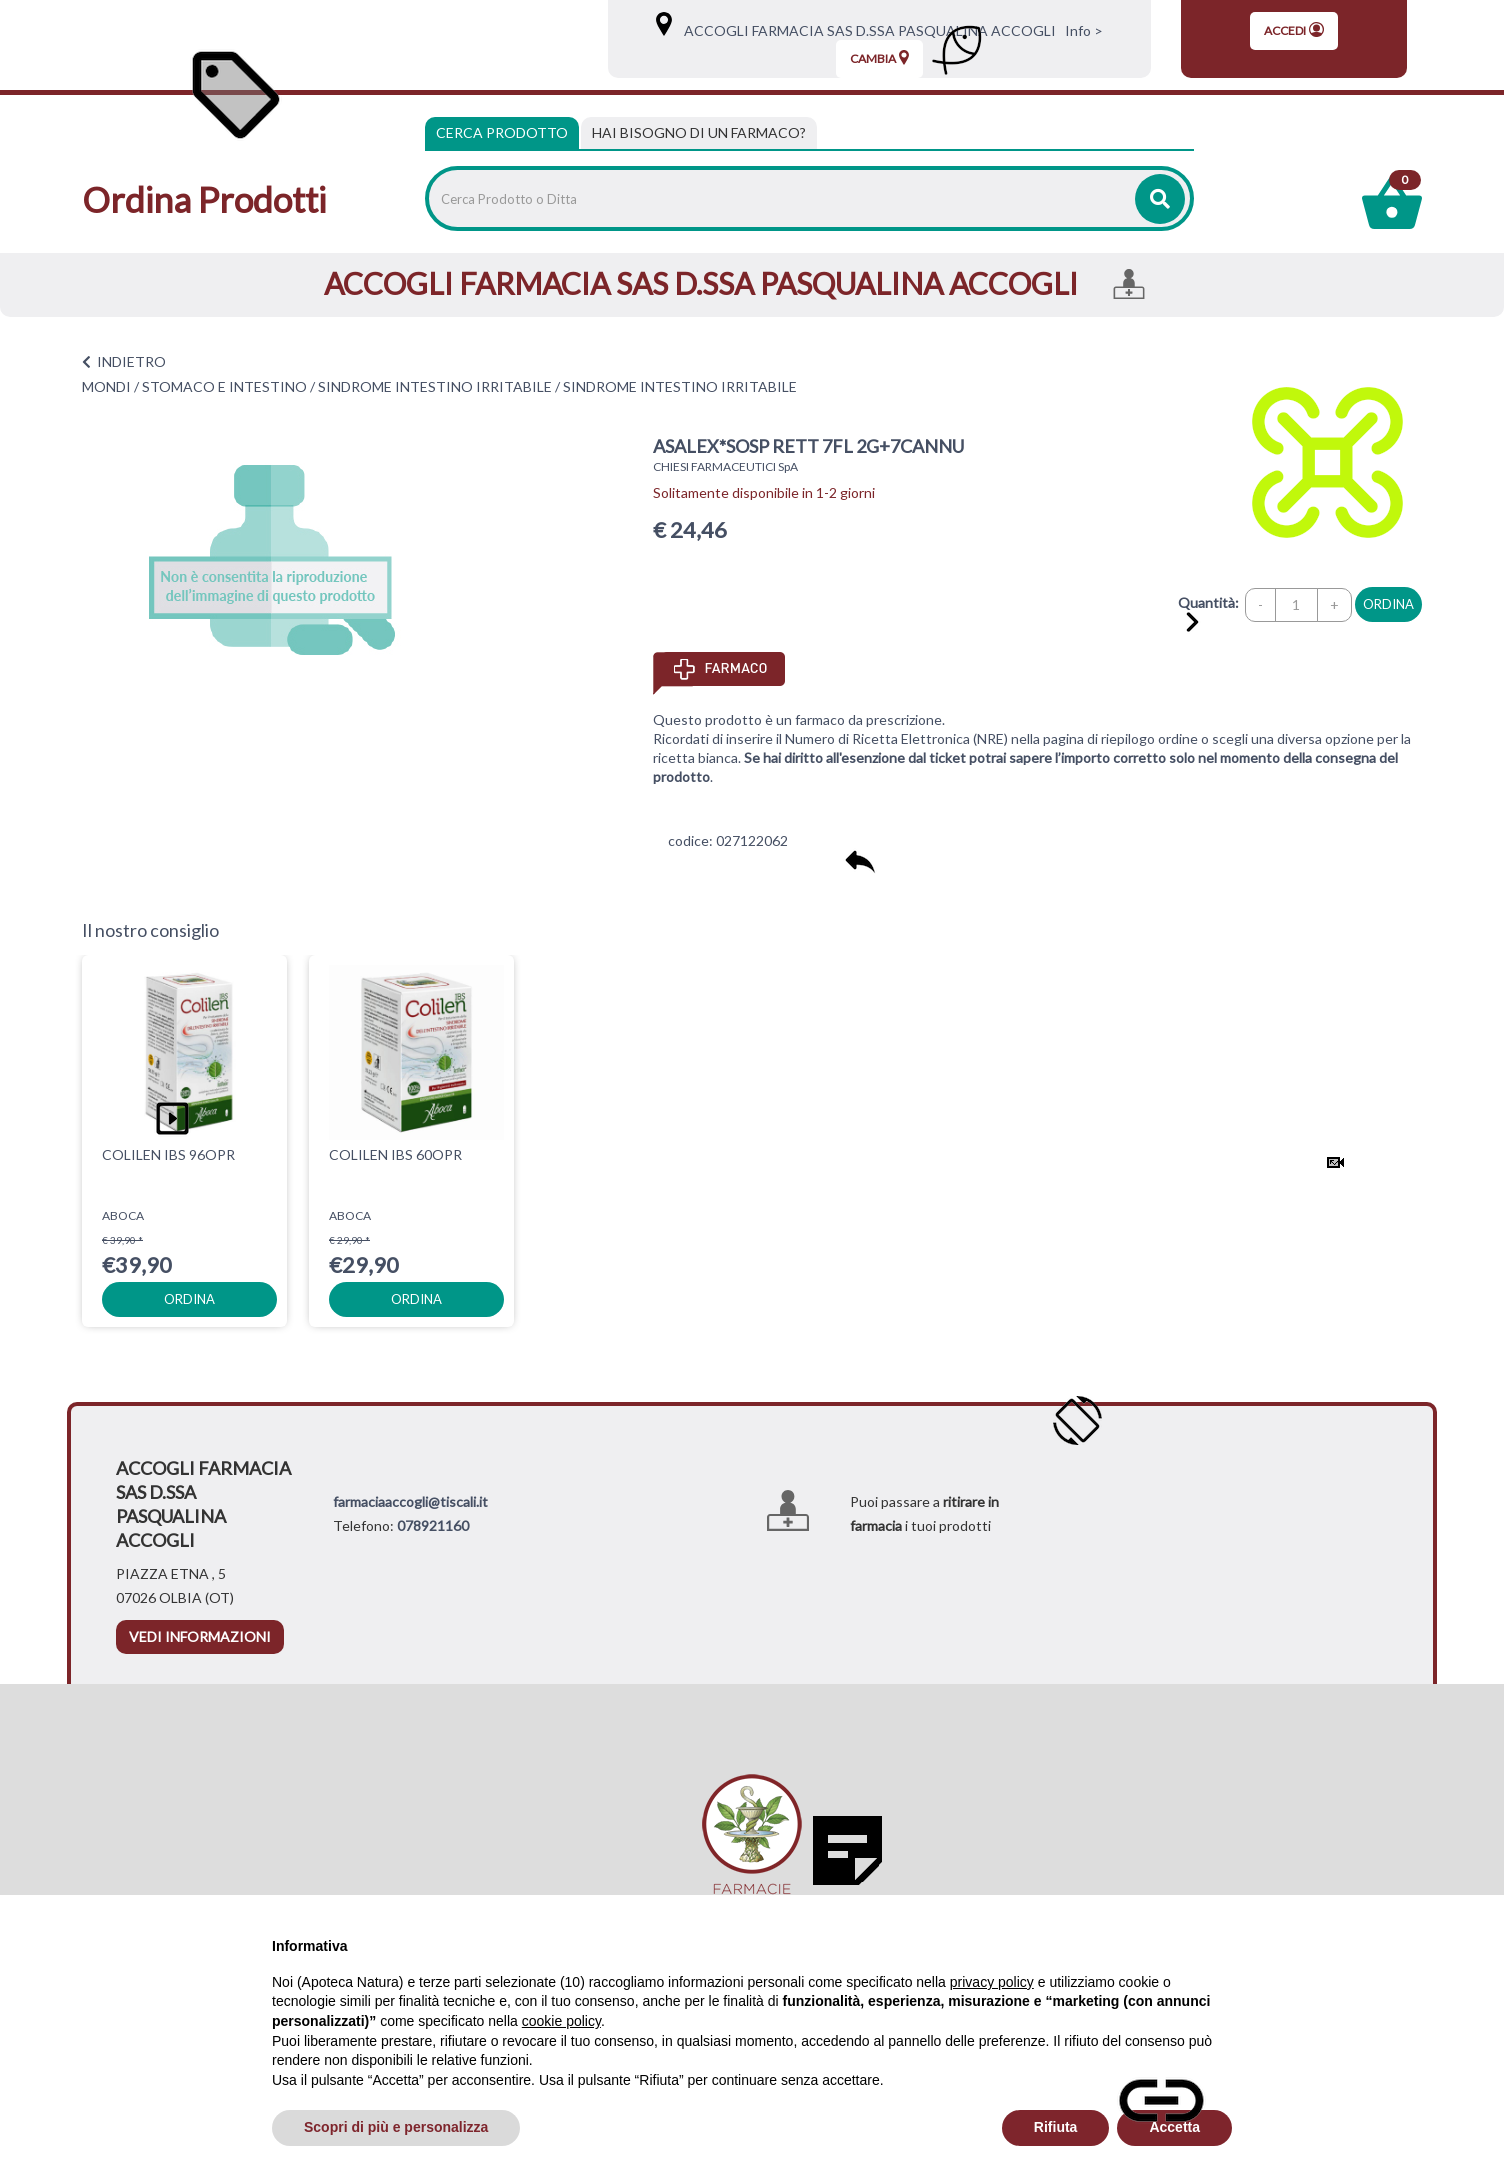  Describe the element at coordinates (172, 1118) in the screenshot. I see `start a slideshow presentation` at that location.